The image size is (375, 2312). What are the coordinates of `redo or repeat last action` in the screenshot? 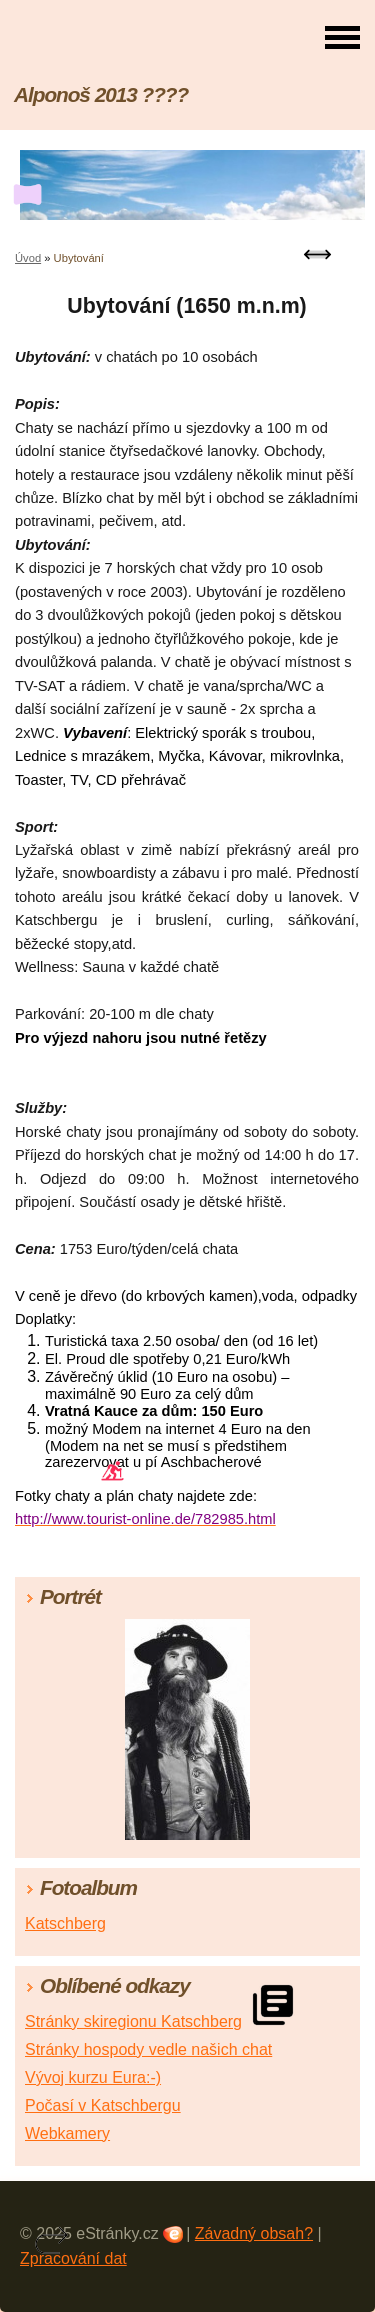 It's located at (51, 2241).